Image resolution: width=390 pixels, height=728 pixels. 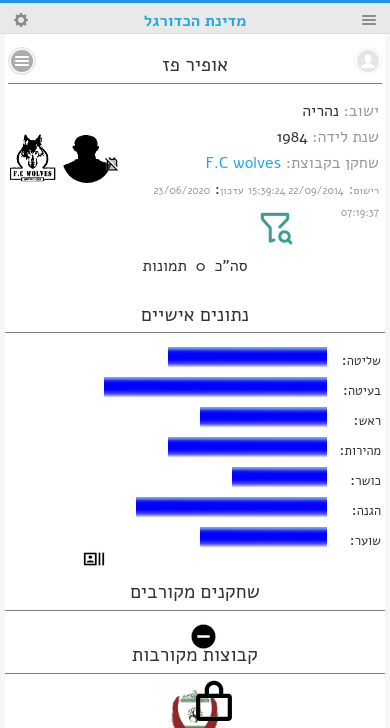 I want to click on search within filtered results, so click(x=275, y=227).